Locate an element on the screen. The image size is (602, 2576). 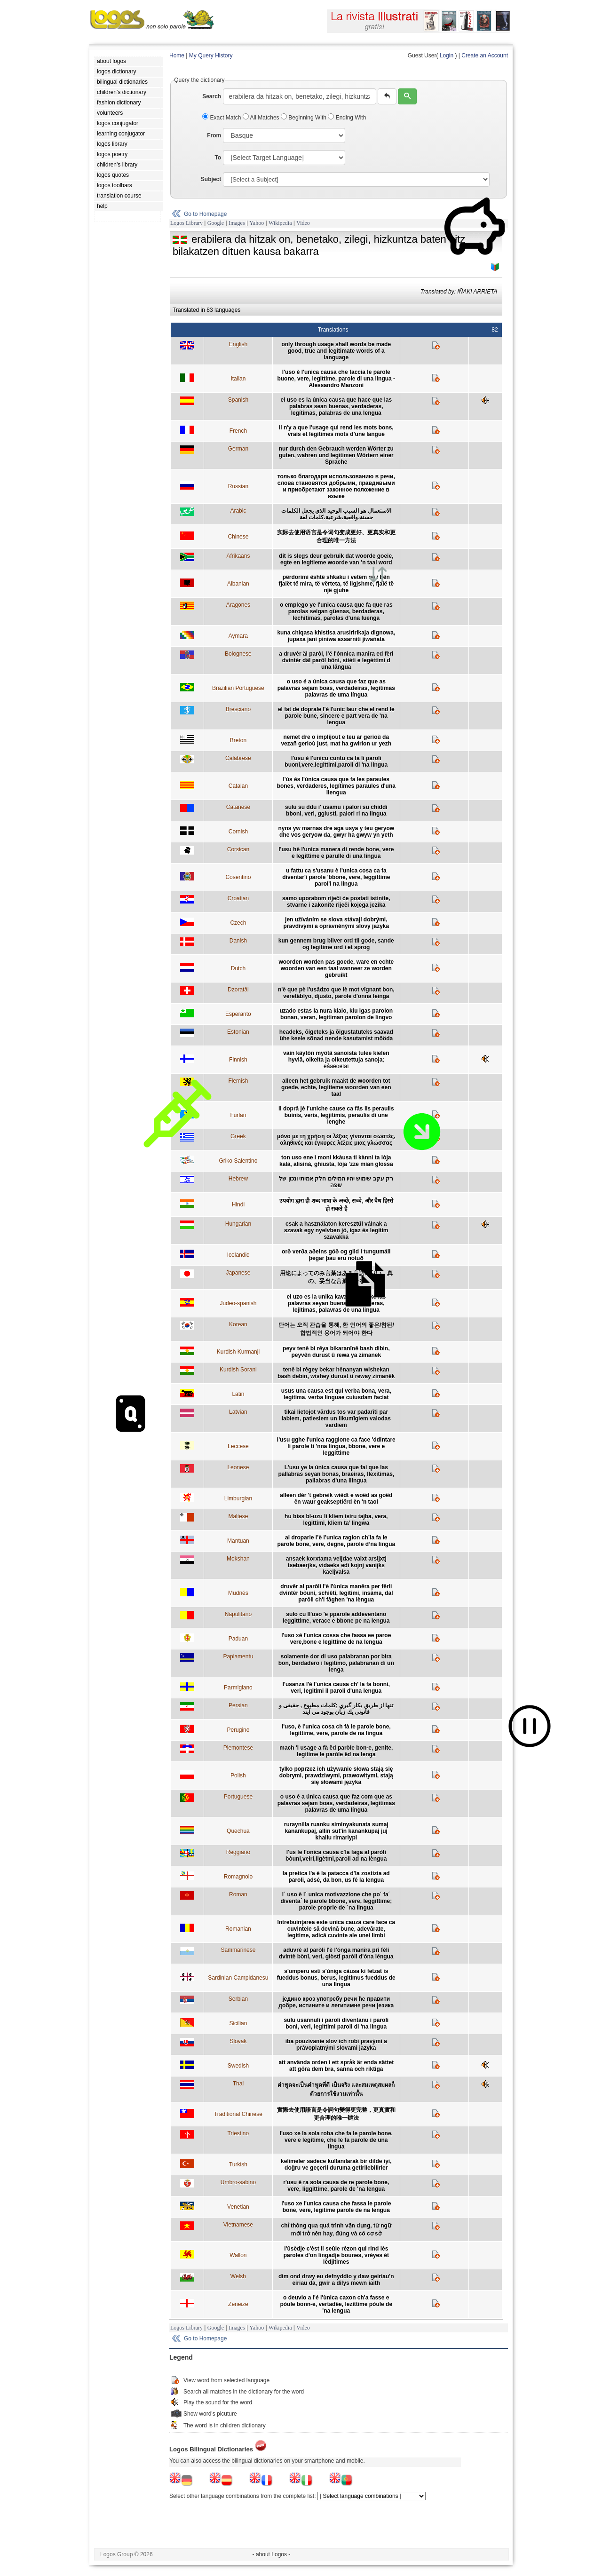
access vaccination records is located at coordinates (177, 1113).